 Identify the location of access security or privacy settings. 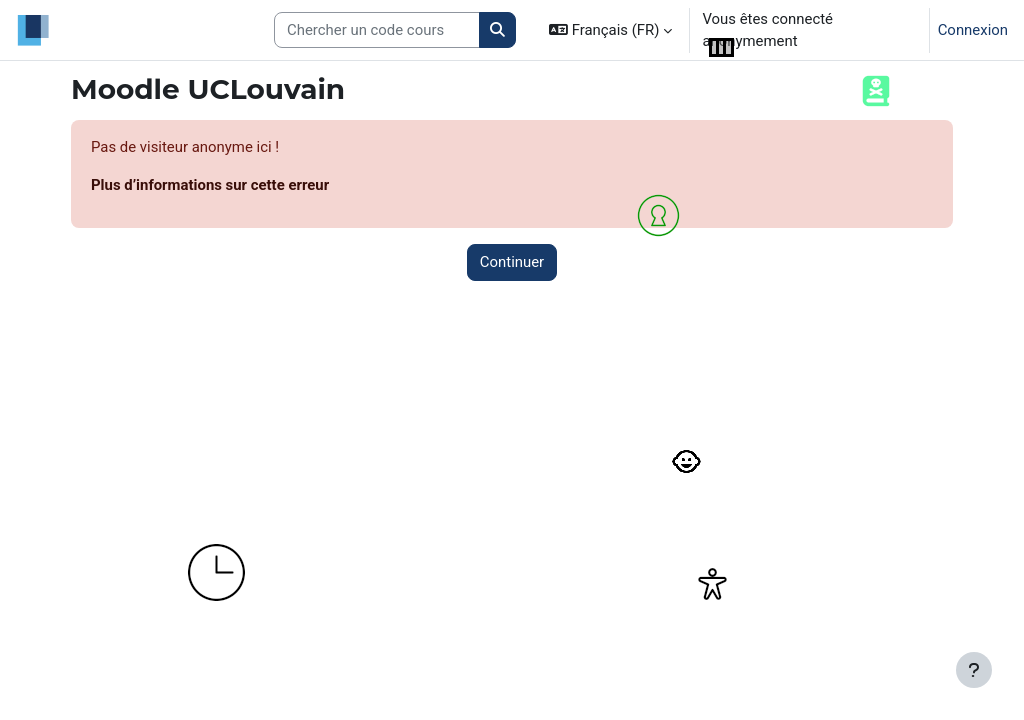
(658, 215).